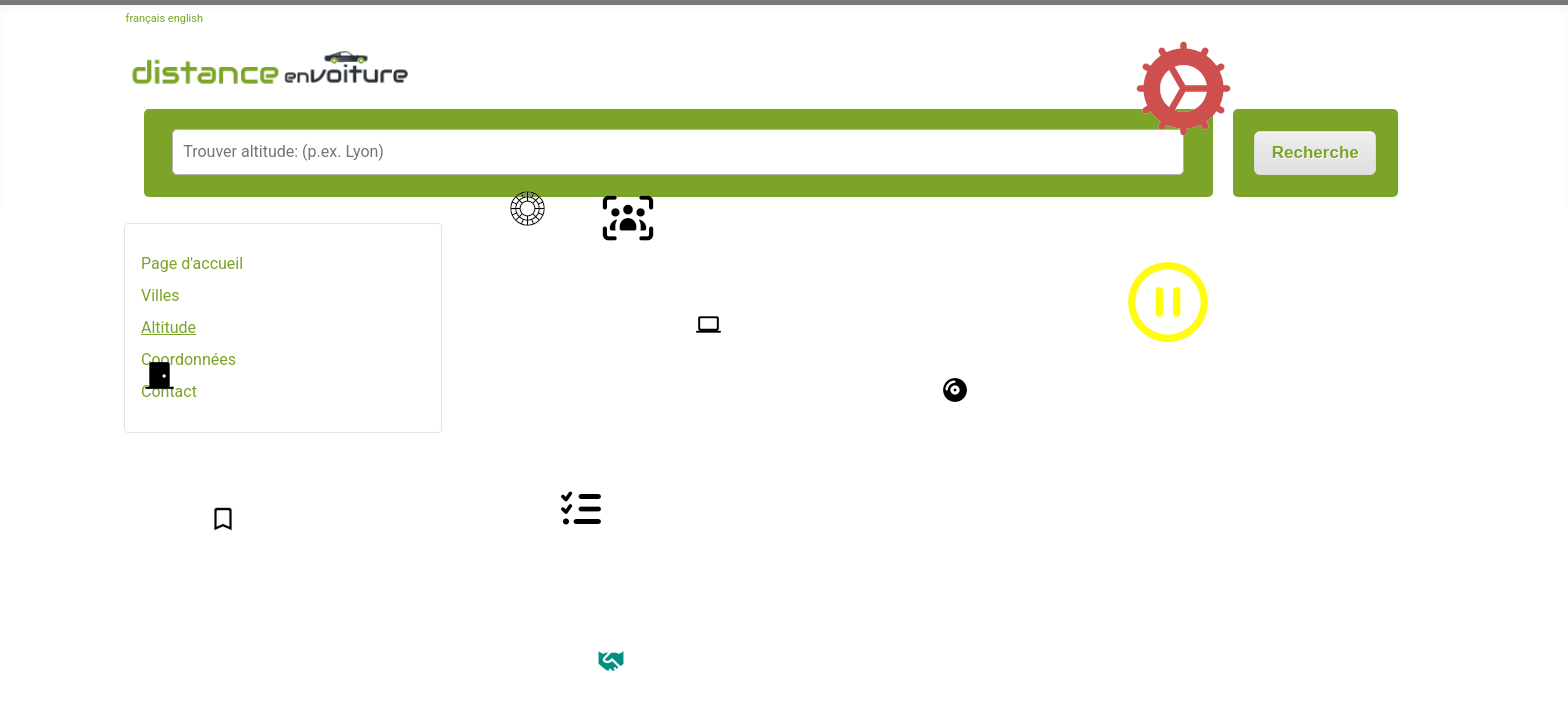 The height and width of the screenshot is (720, 1568). What do you see at coordinates (611, 661) in the screenshot?
I see `confirm a partnership or agreement` at bounding box center [611, 661].